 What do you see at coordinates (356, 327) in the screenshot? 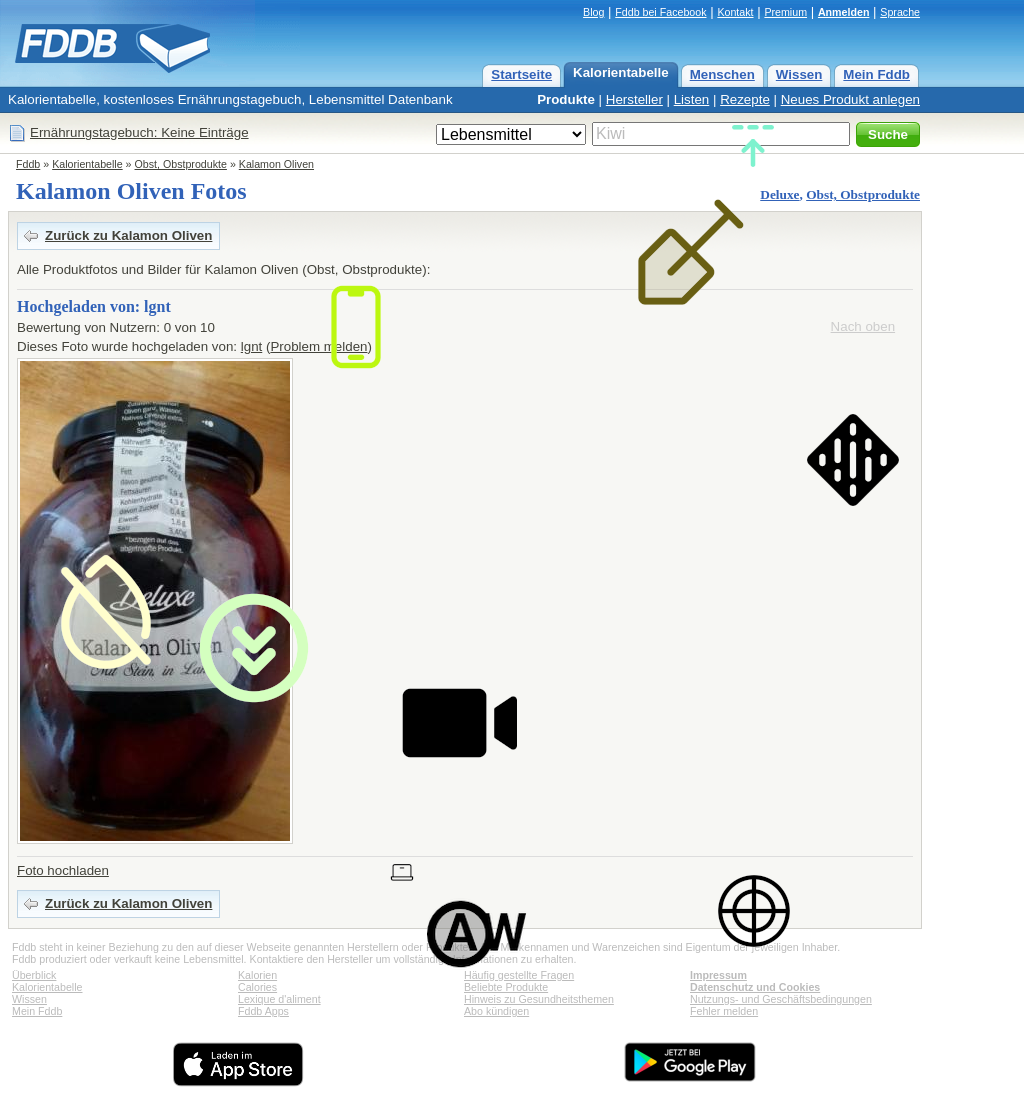
I see `access mobile device settings` at bounding box center [356, 327].